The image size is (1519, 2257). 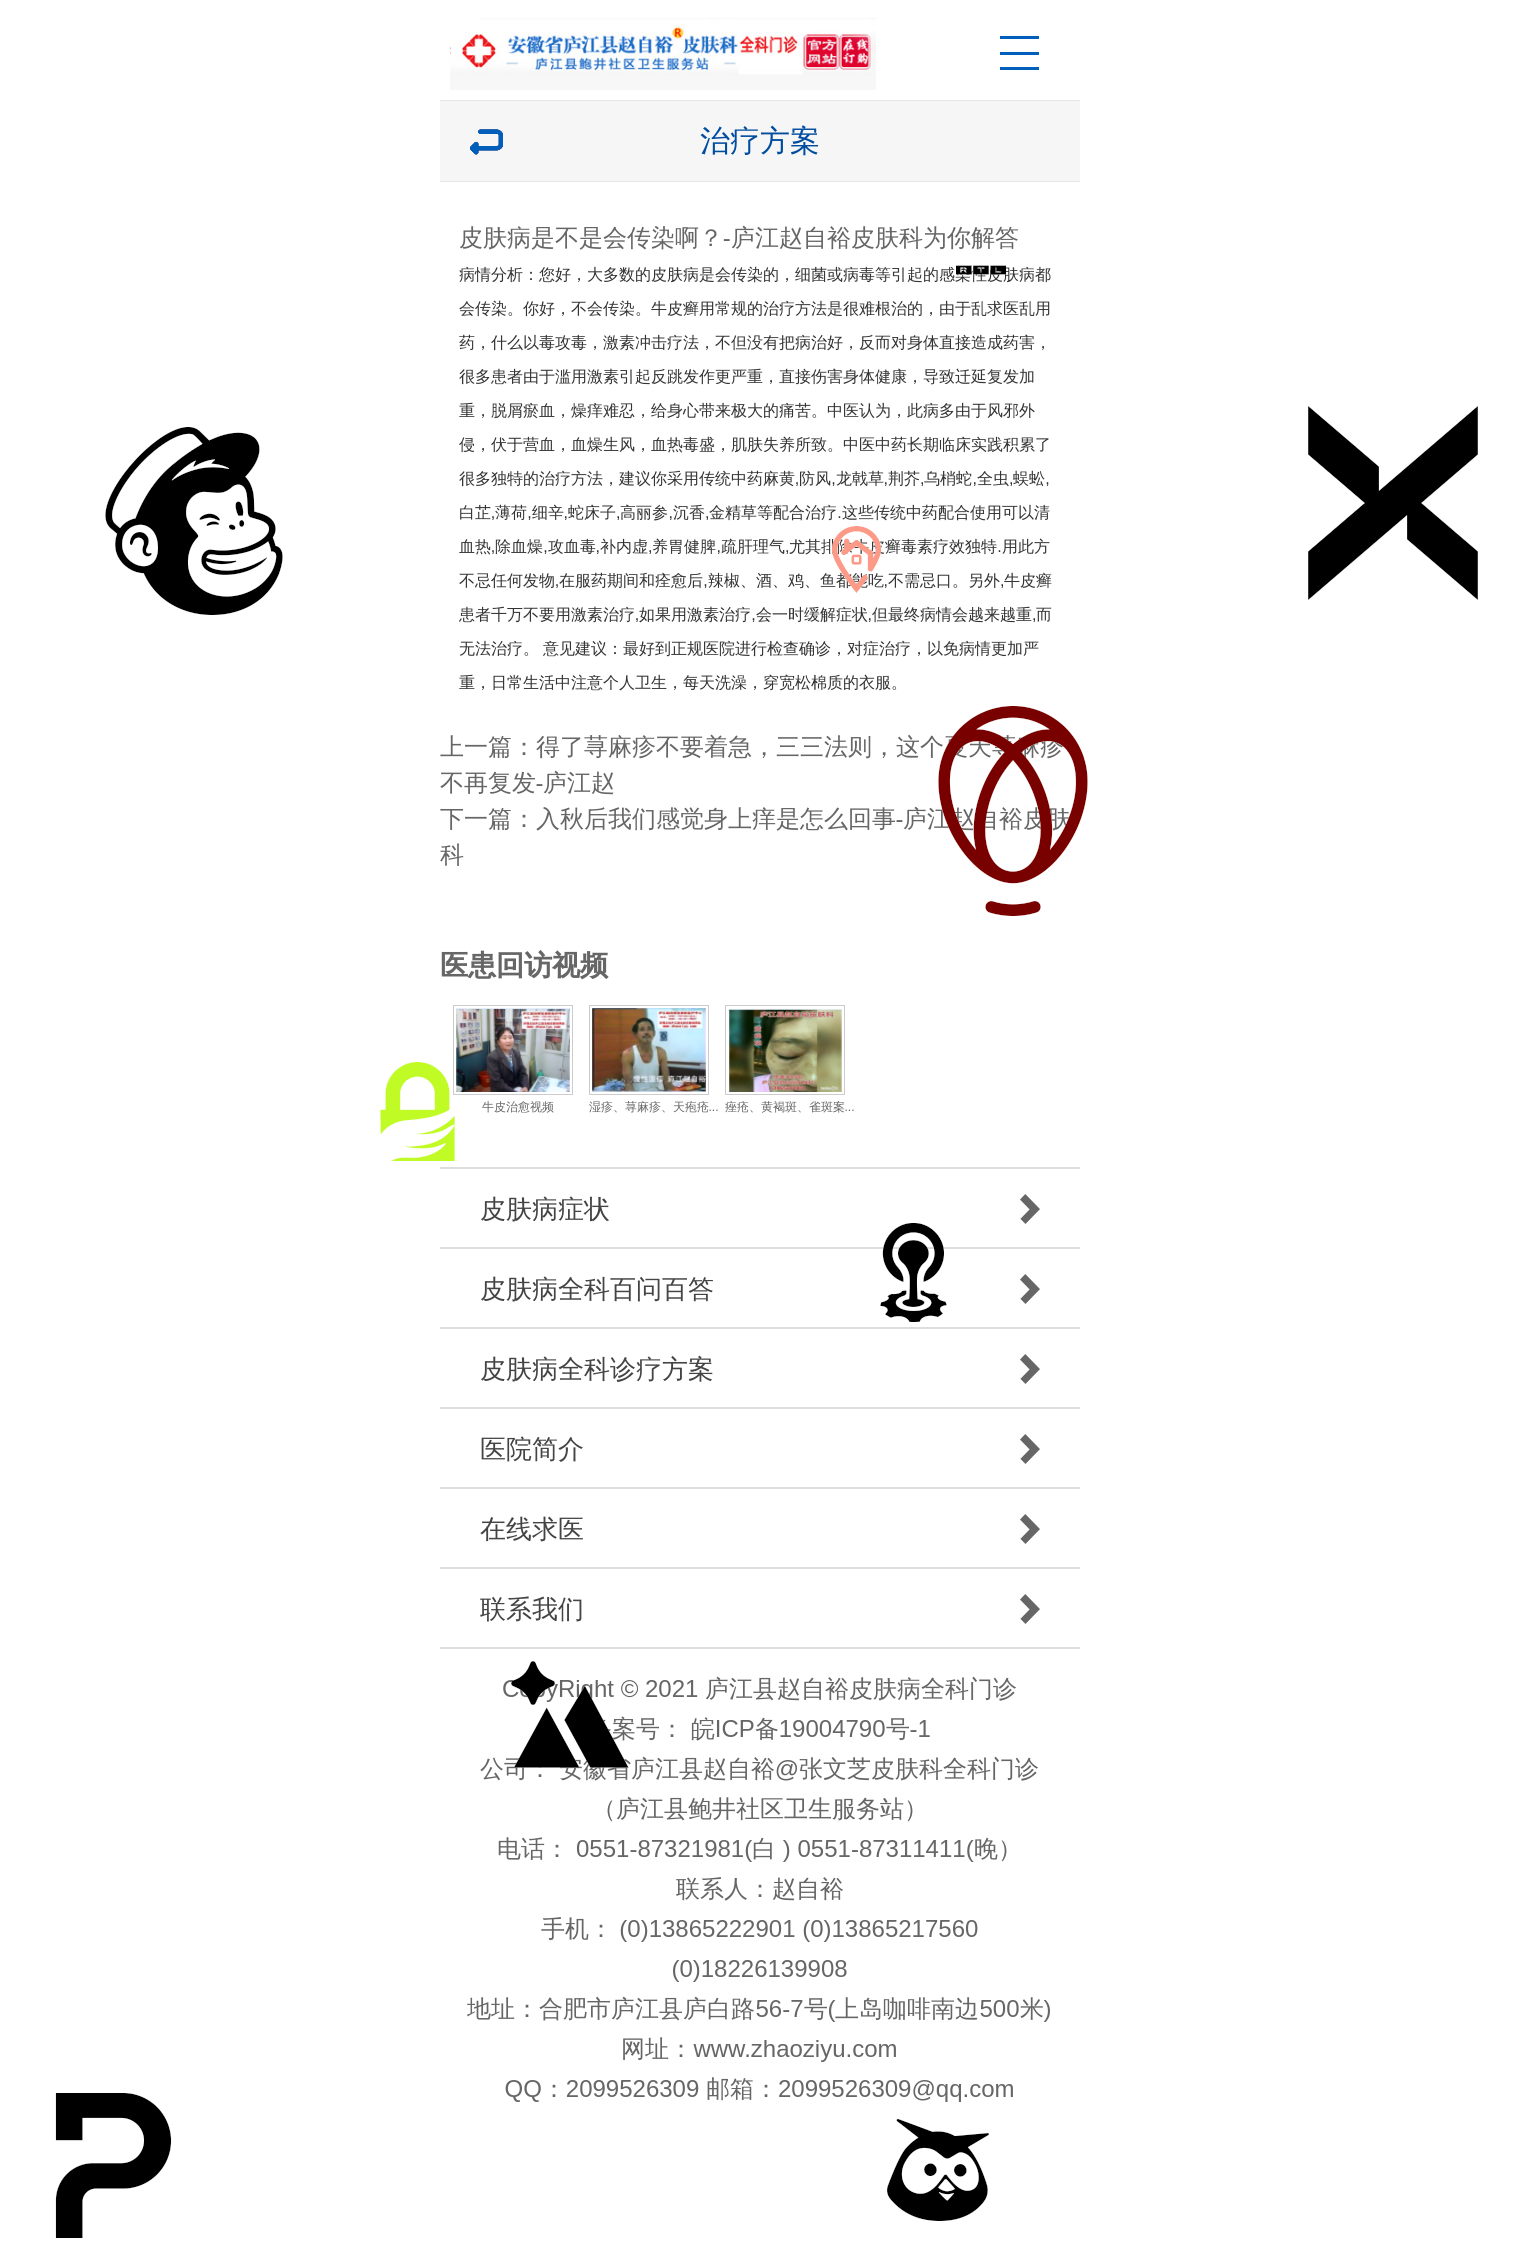 I want to click on gnu privacy guard (gpg) encryption software logo, so click(x=417, y=1111).